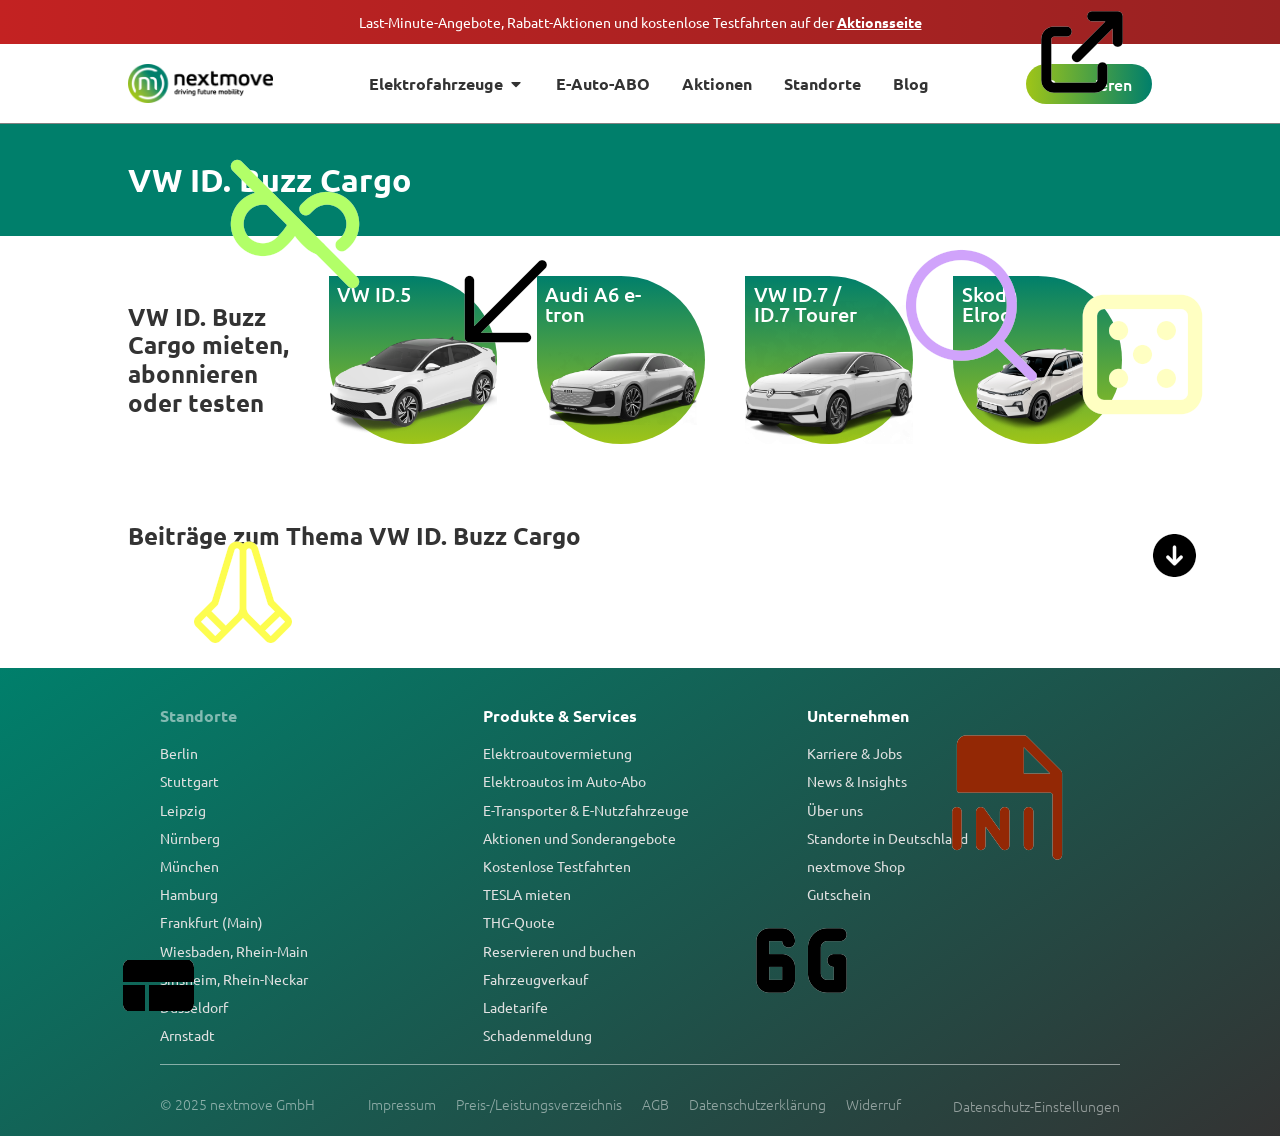 This screenshot has width=1280, height=1136. What do you see at coordinates (1009, 797) in the screenshot?
I see `view or open an INI configuration file` at bounding box center [1009, 797].